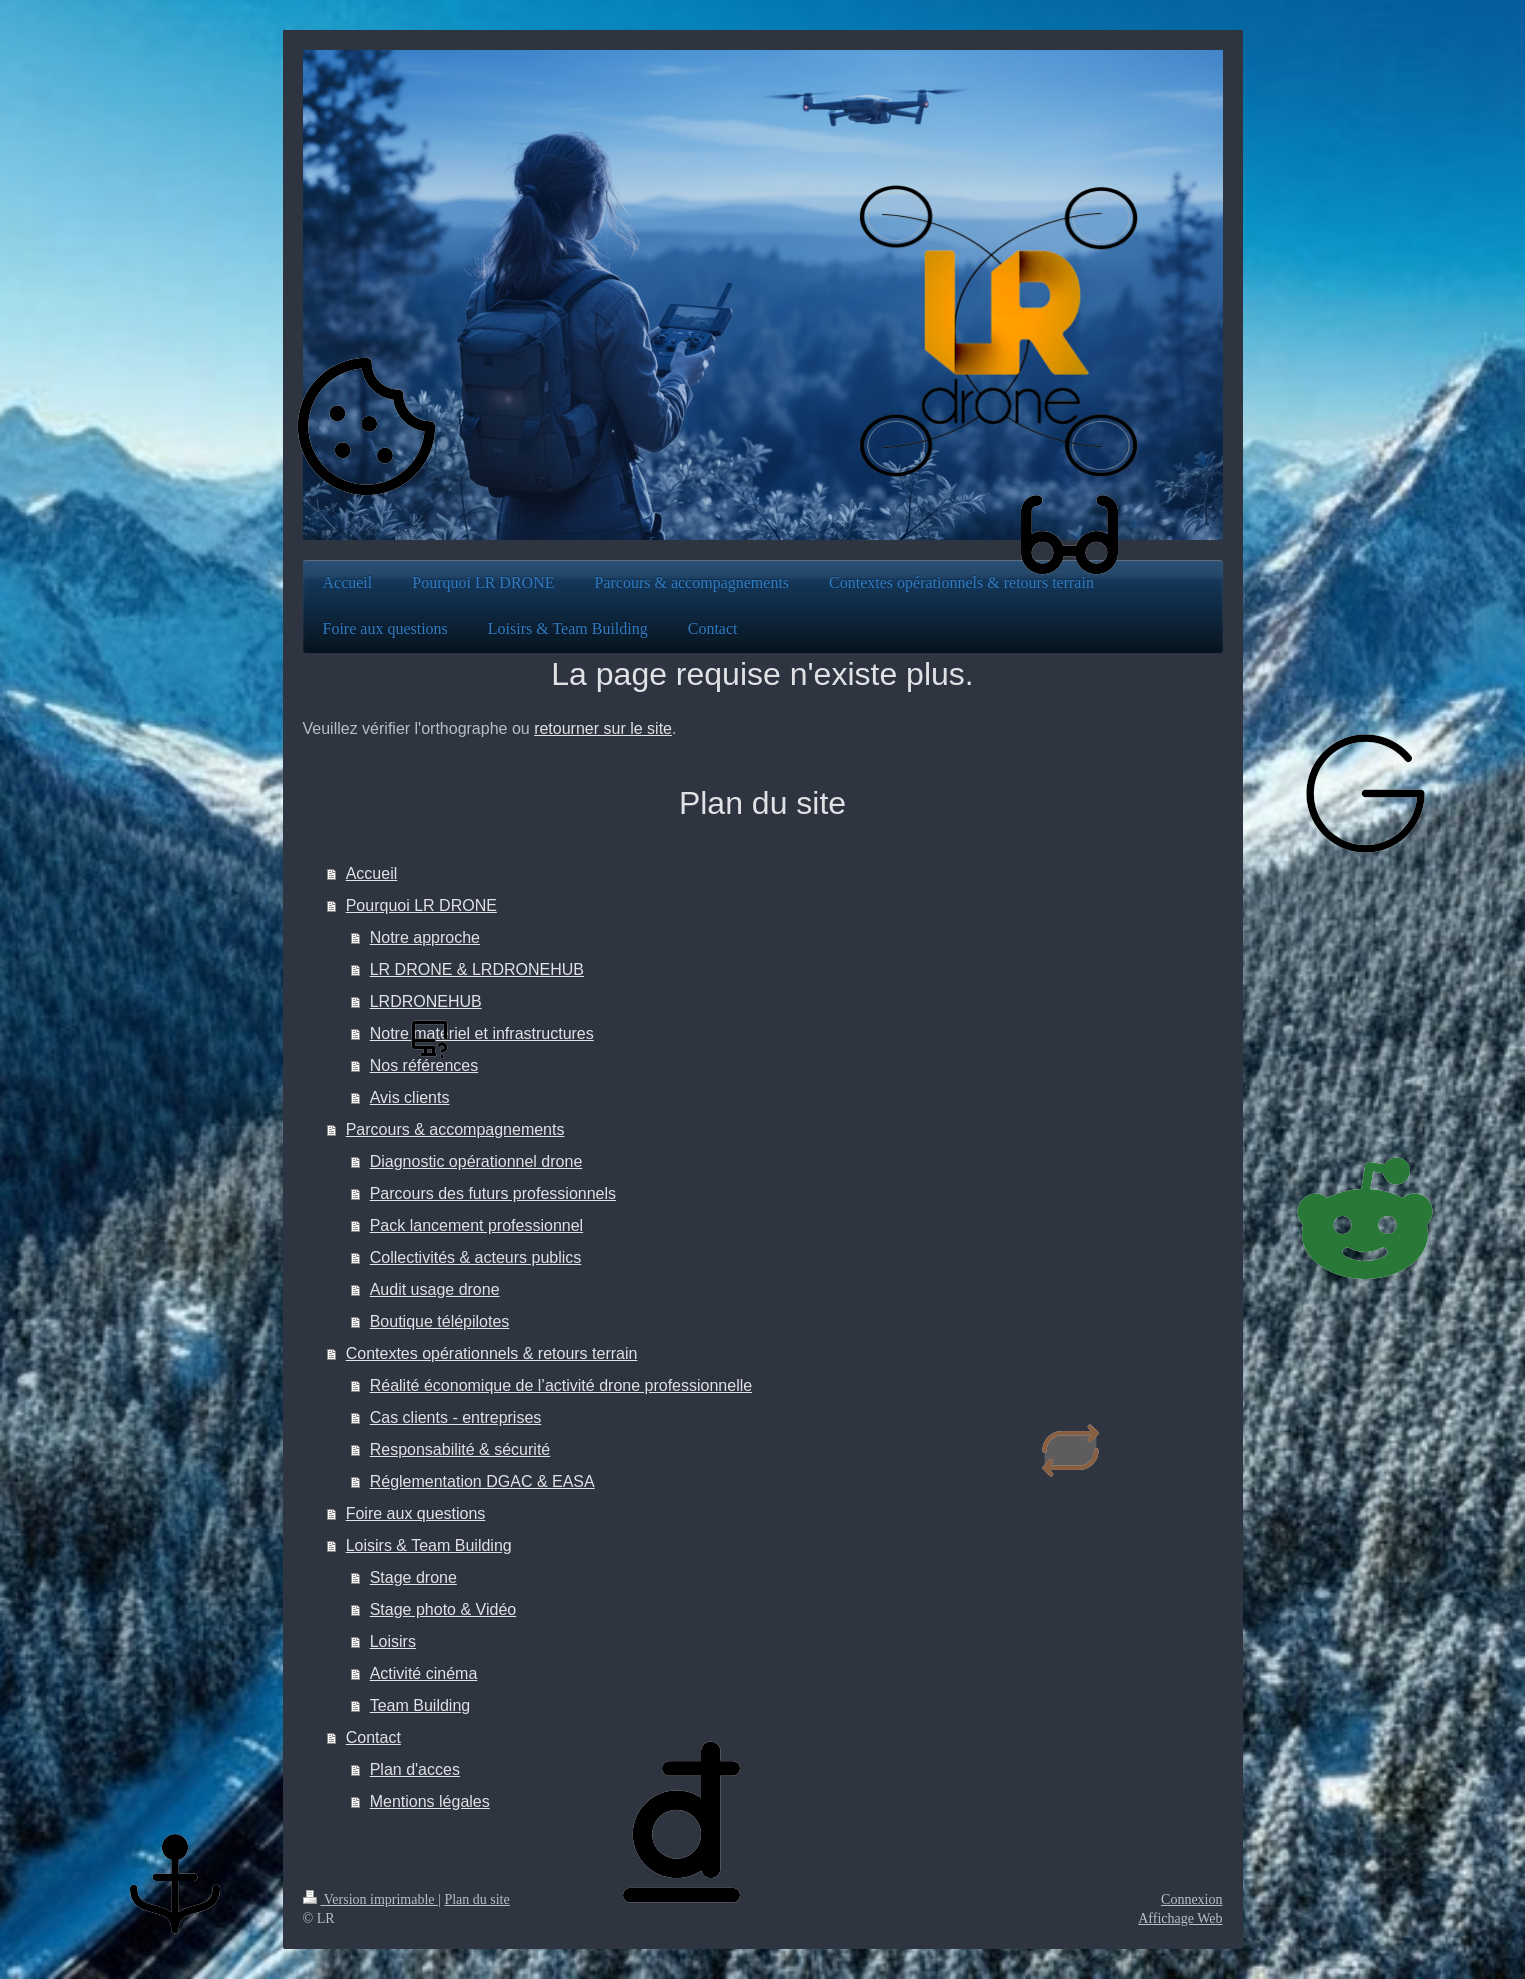 This screenshot has width=1525, height=1979. What do you see at coordinates (175, 1881) in the screenshot?
I see `navigate to marina or port locations` at bounding box center [175, 1881].